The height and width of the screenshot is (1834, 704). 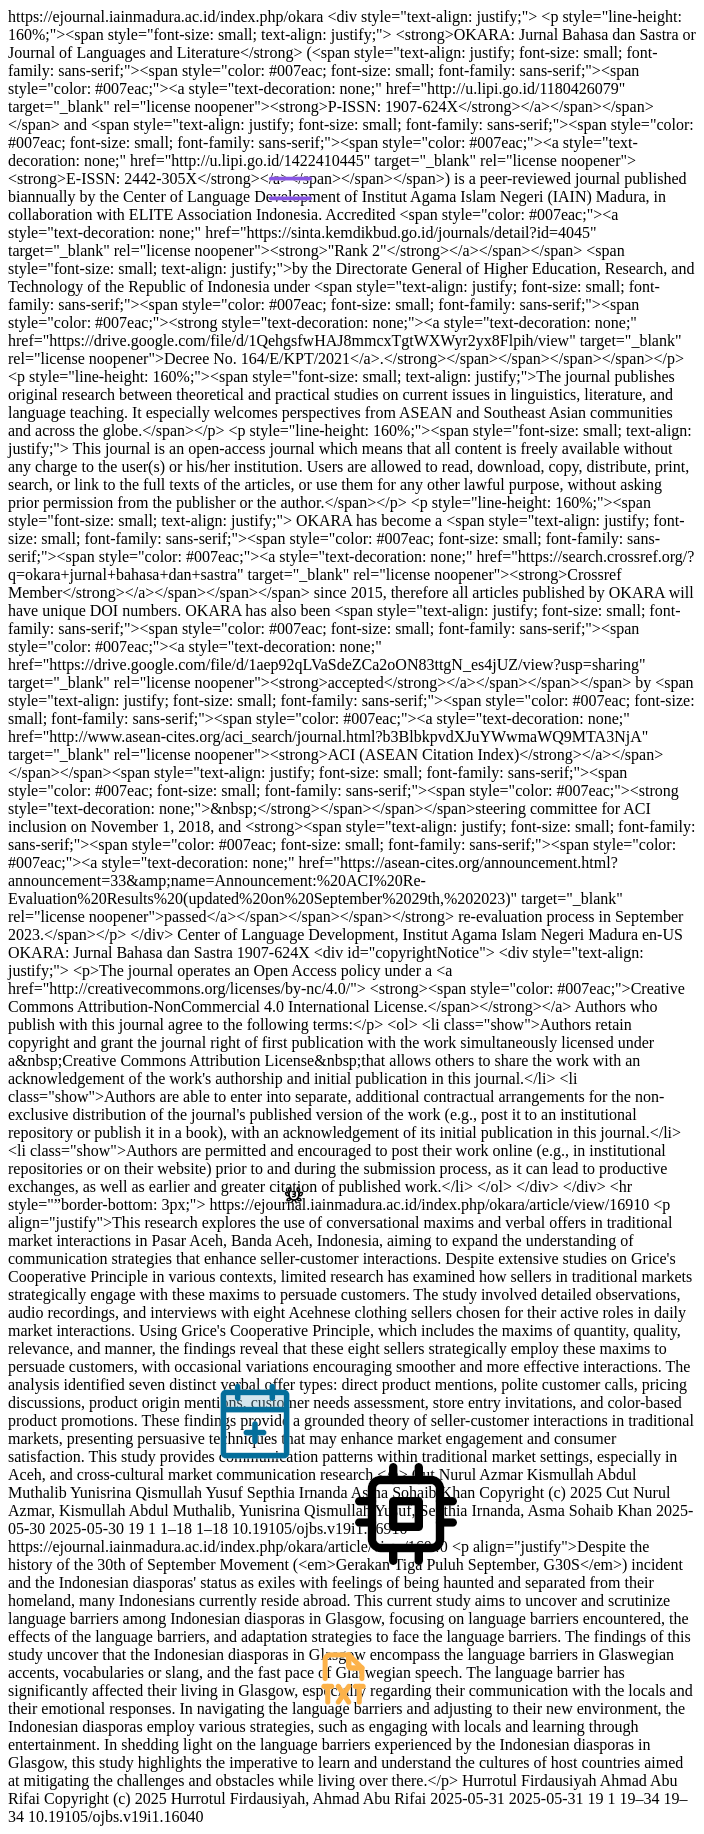 What do you see at coordinates (294, 1195) in the screenshot?
I see `third place ranking or award` at bounding box center [294, 1195].